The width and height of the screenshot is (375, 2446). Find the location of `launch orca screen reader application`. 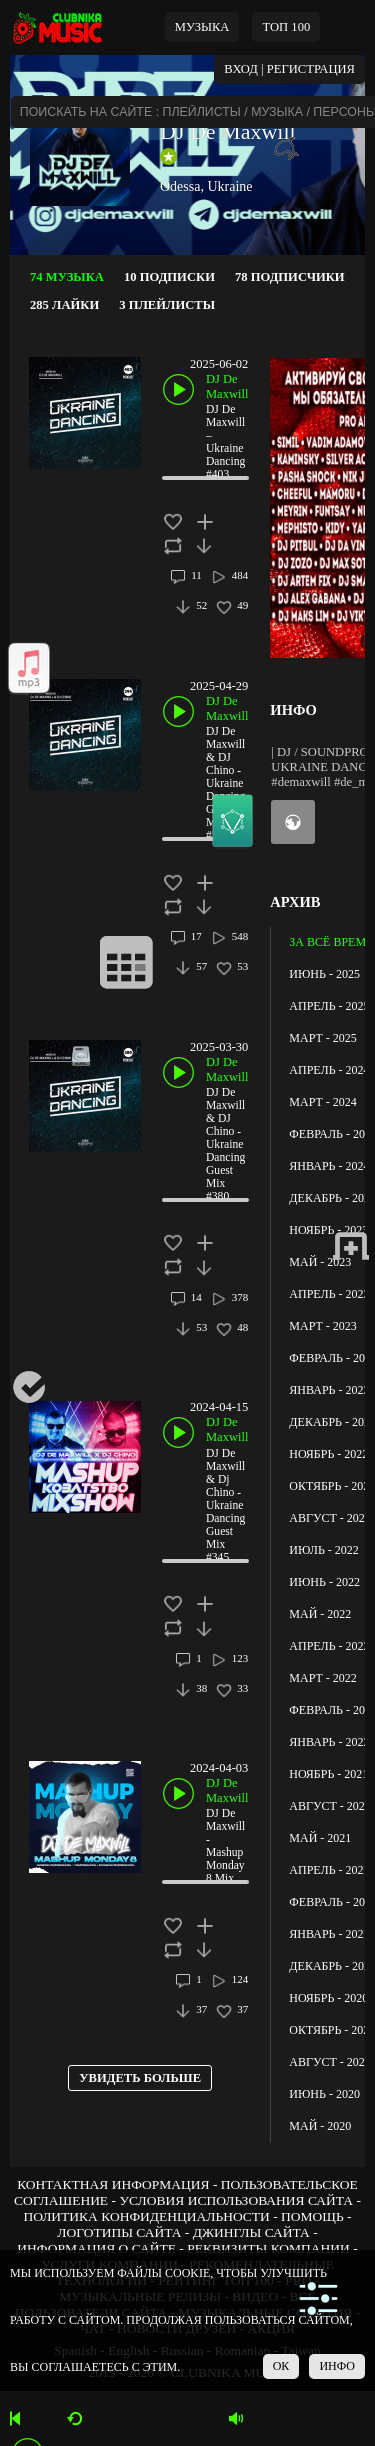

launch orca screen reader application is located at coordinates (286, 148).